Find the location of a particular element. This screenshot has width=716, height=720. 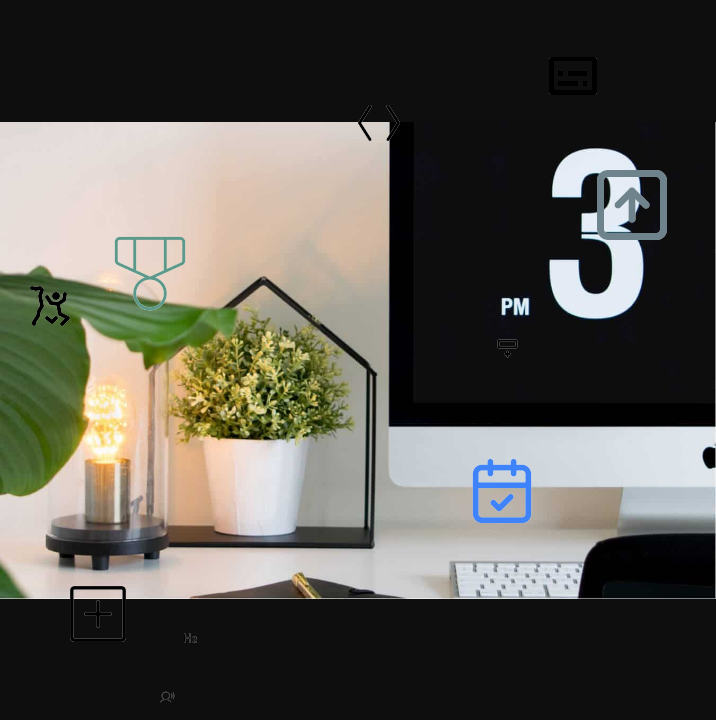

enable subtitles or closed captions is located at coordinates (573, 76).